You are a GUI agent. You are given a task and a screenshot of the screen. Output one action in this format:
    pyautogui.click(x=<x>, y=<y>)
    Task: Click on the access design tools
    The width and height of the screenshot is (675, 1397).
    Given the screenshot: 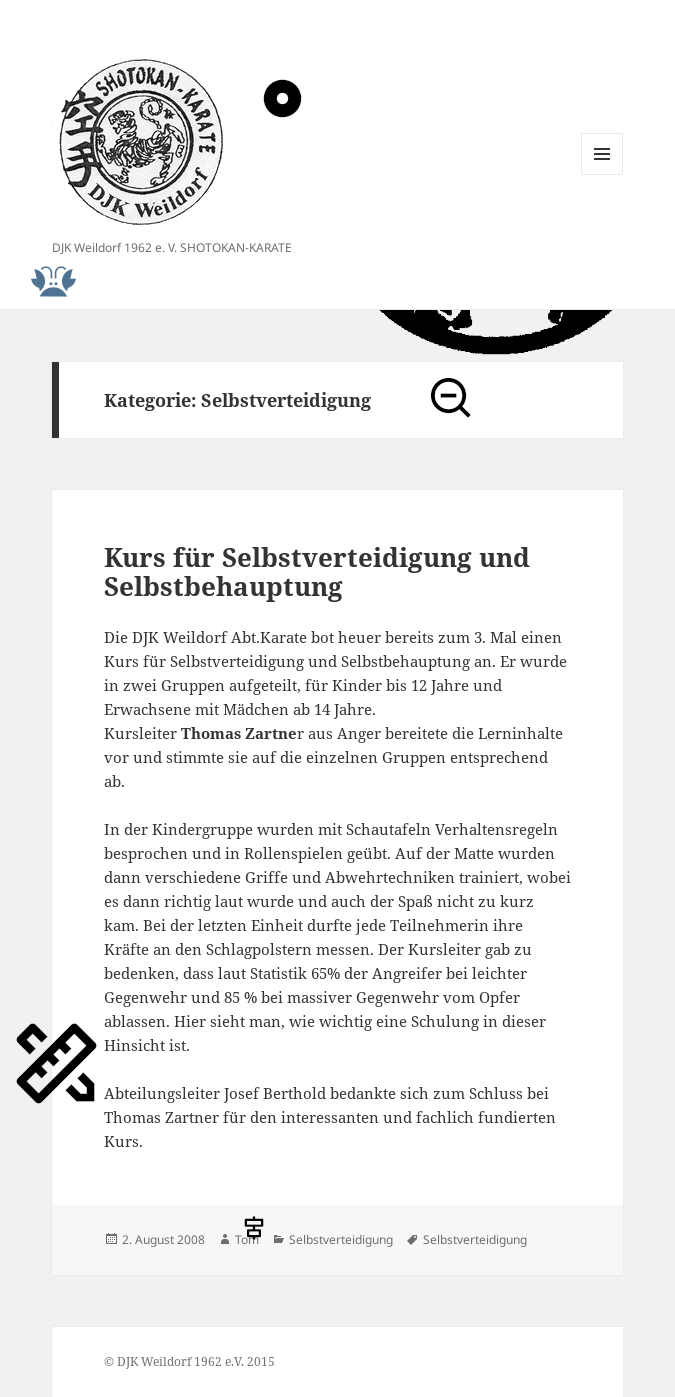 What is the action you would take?
    pyautogui.click(x=56, y=1063)
    